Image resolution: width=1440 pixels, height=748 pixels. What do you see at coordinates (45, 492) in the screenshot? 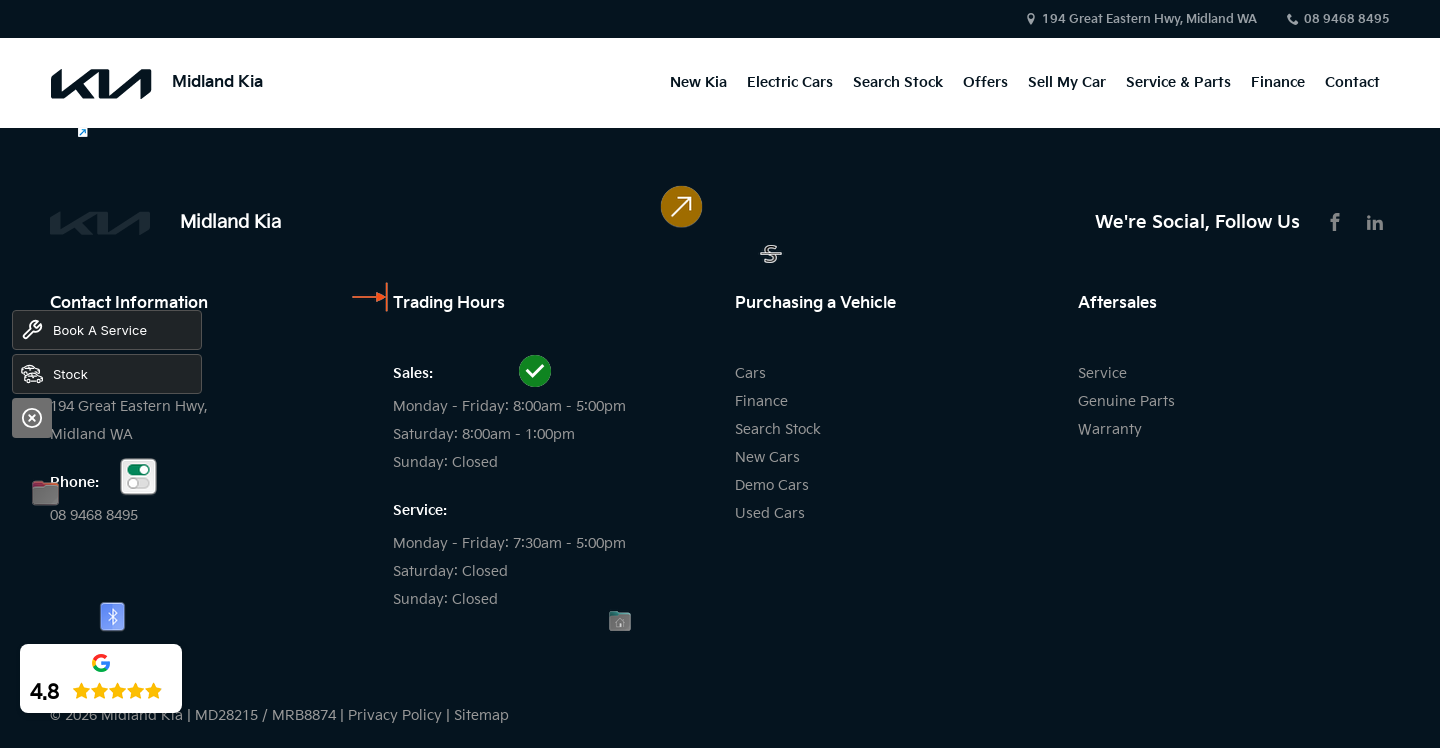
I see `open file folder` at bounding box center [45, 492].